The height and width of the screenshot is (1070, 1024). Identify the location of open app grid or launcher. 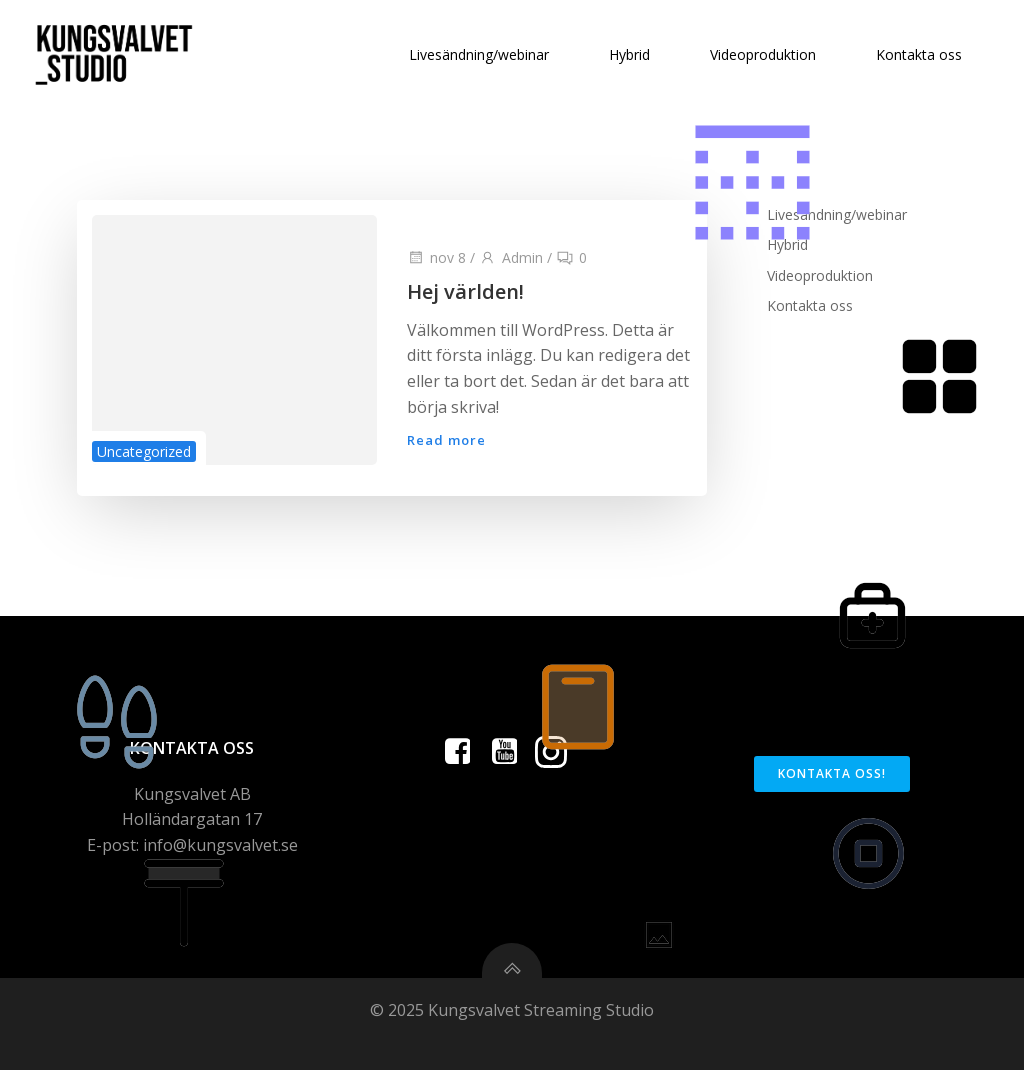
(939, 376).